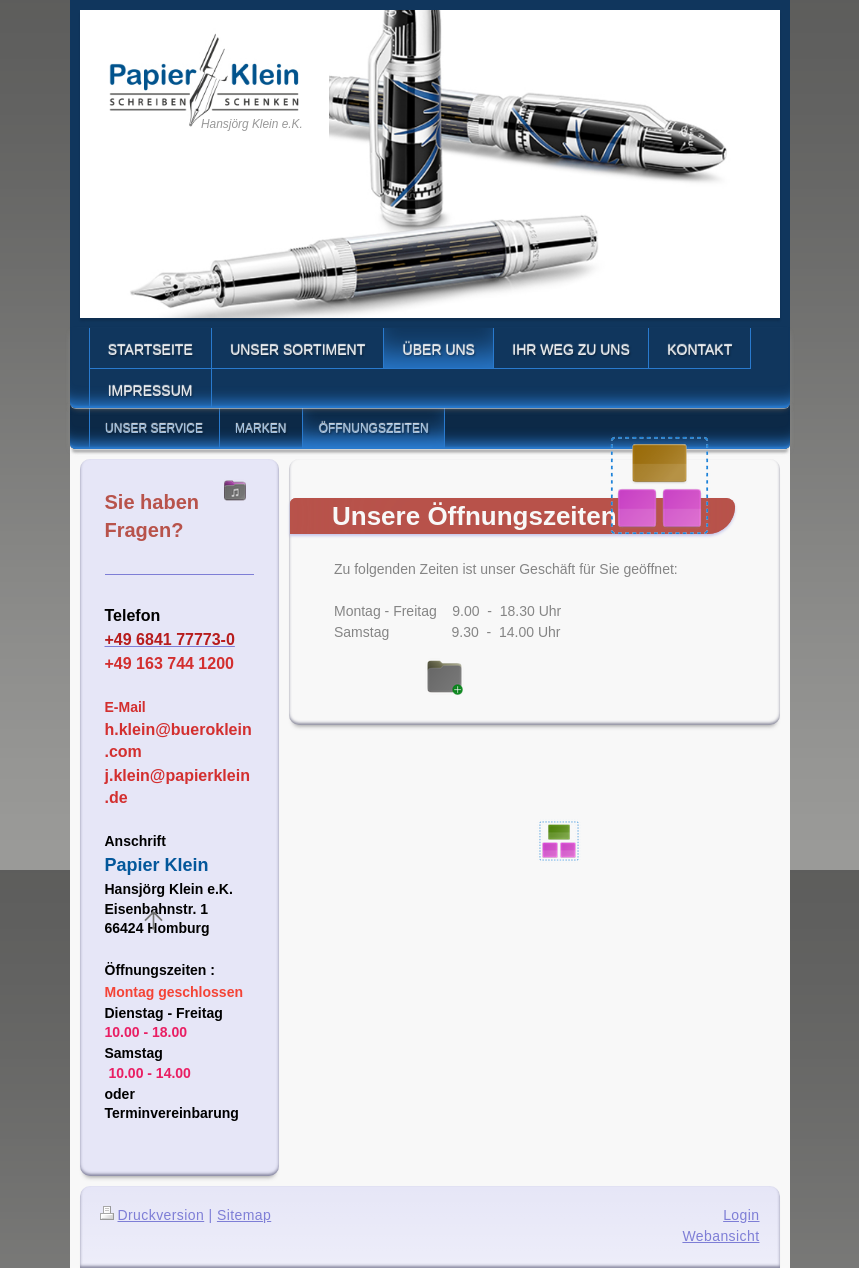  Describe the element at coordinates (235, 490) in the screenshot. I see `open your music folder` at that location.